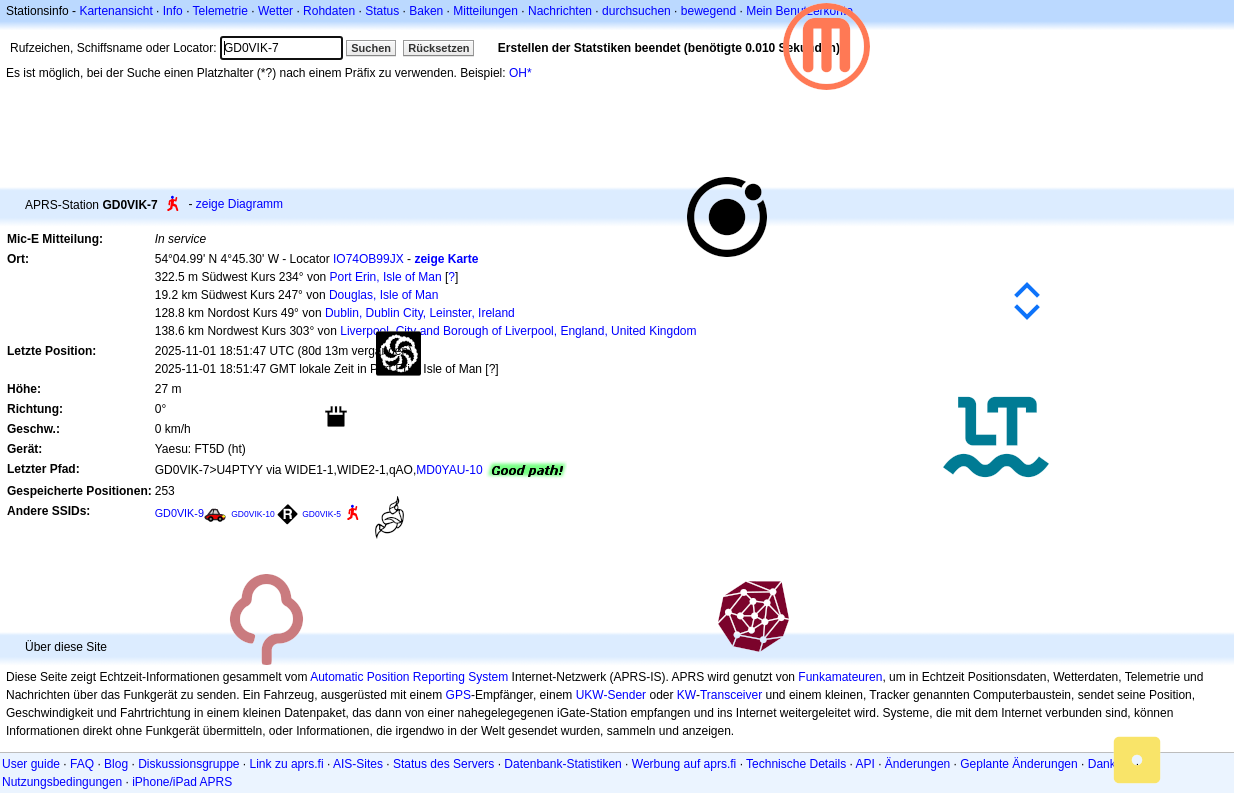  I want to click on ionic framework logo, so click(727, 217).